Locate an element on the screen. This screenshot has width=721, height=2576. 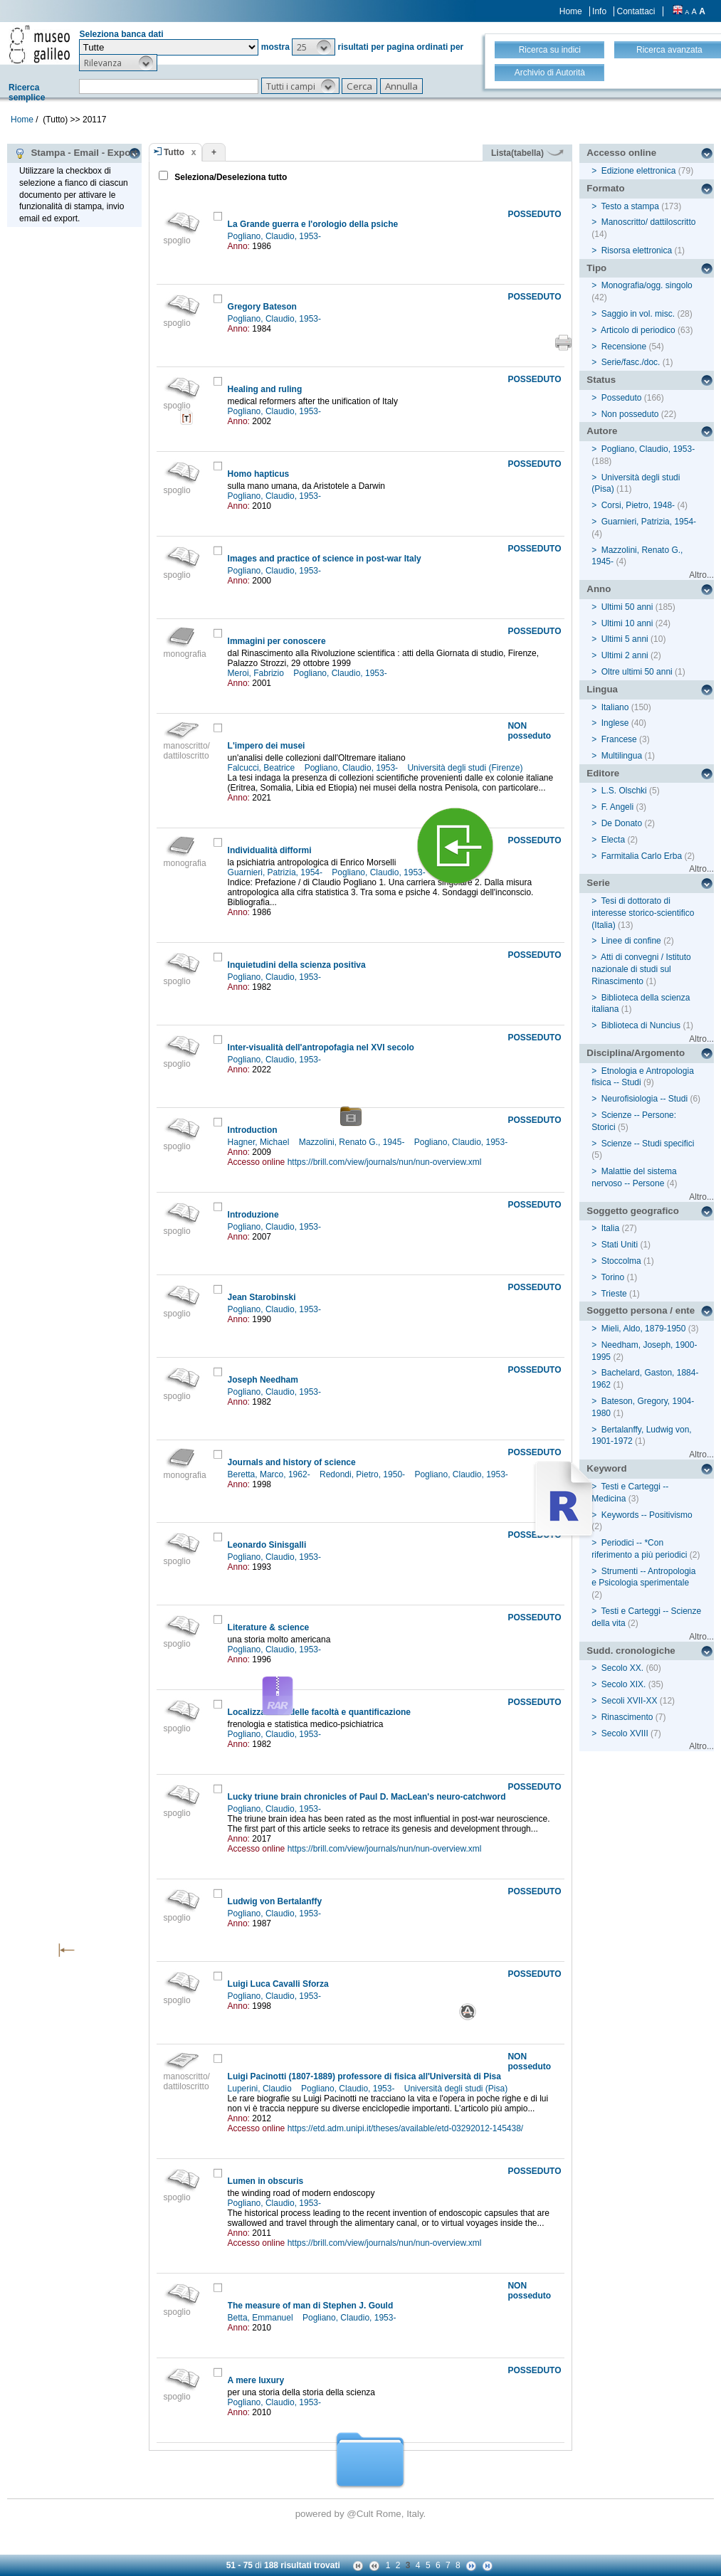
a RAR compressed archive file is located at coordinates (278, 1696).